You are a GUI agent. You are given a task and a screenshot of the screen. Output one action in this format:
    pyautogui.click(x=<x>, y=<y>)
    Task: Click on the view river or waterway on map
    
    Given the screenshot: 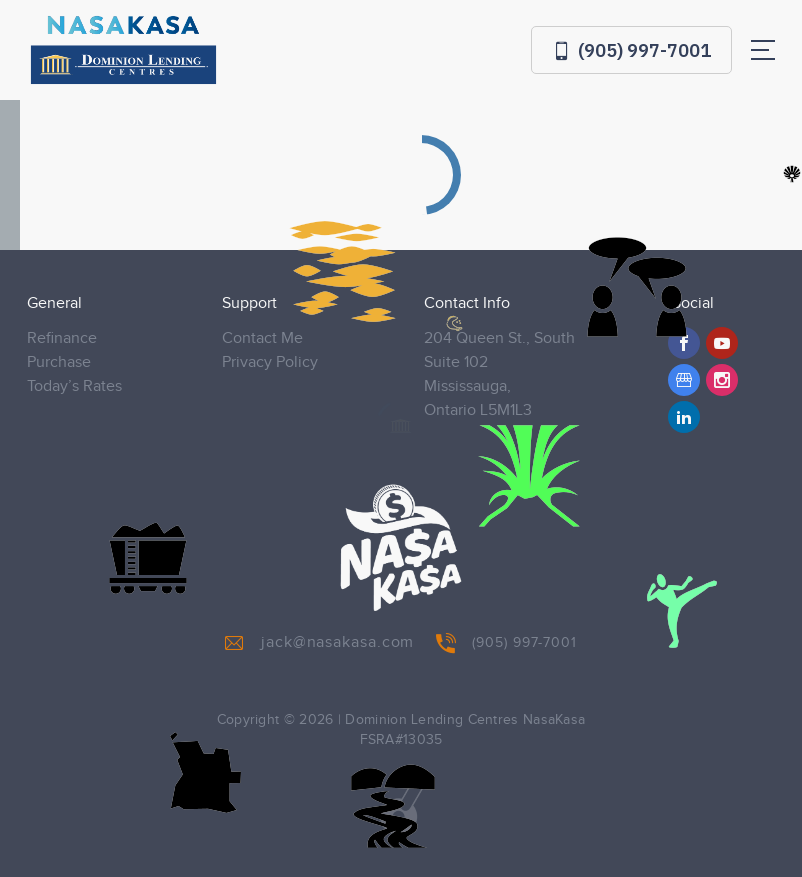 What is the action you would take?
    pyautogui.click(x=393, y=806)
    